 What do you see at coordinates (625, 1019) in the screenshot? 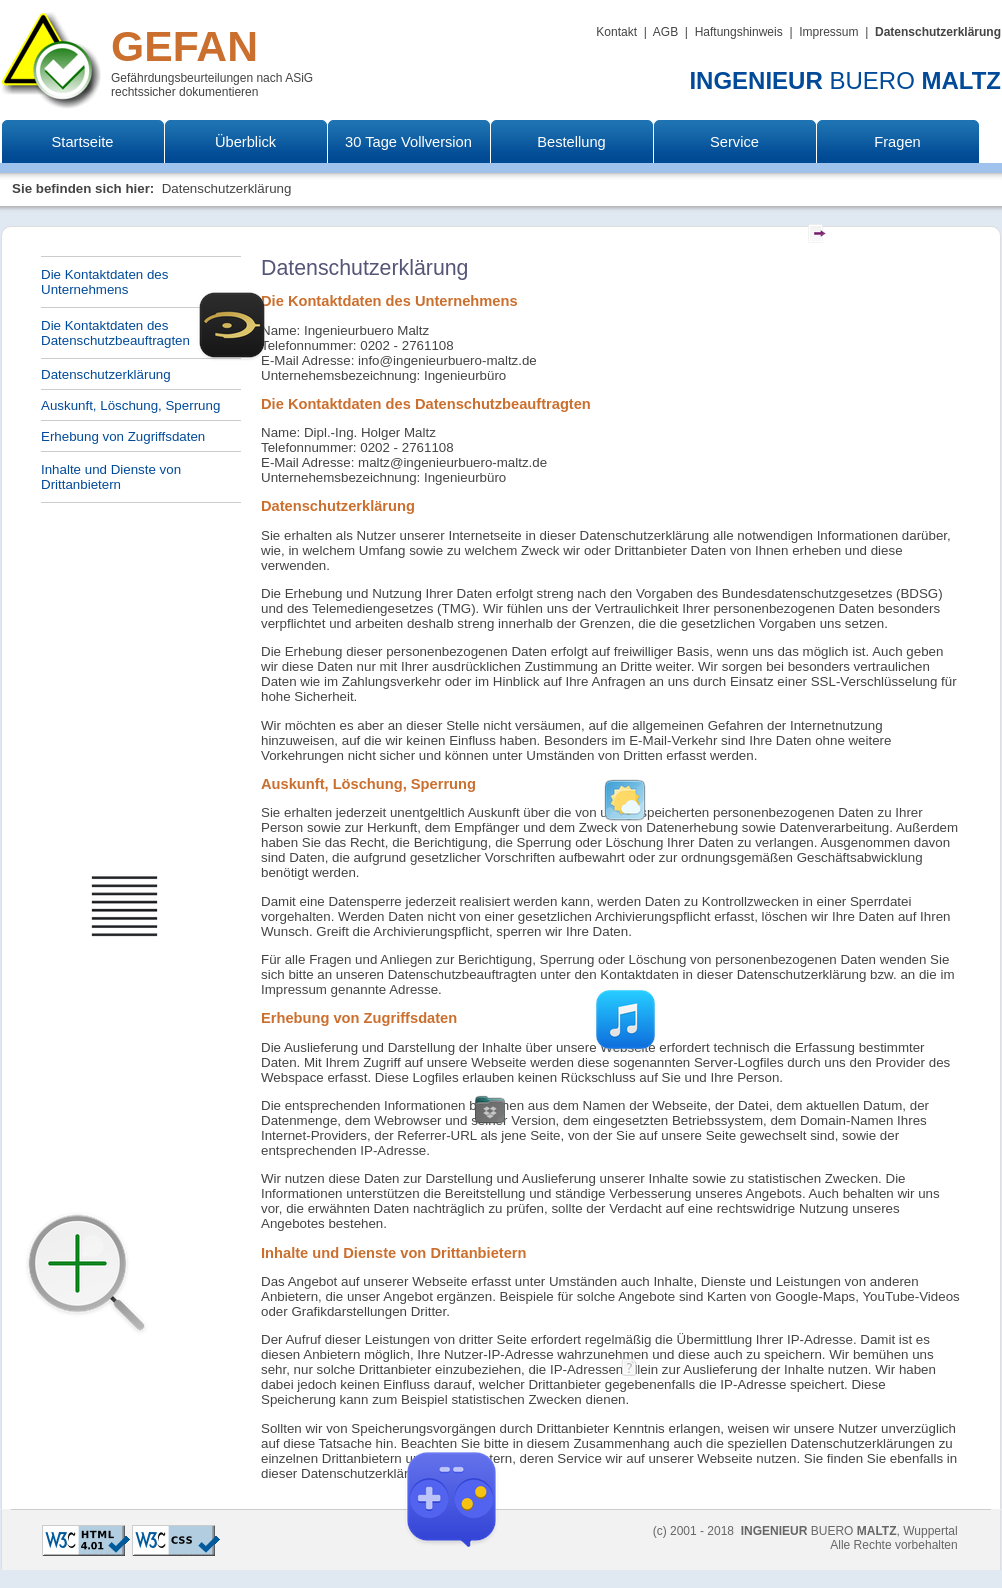
I see `open playmymusic app` at bounding box center [625, 1019].